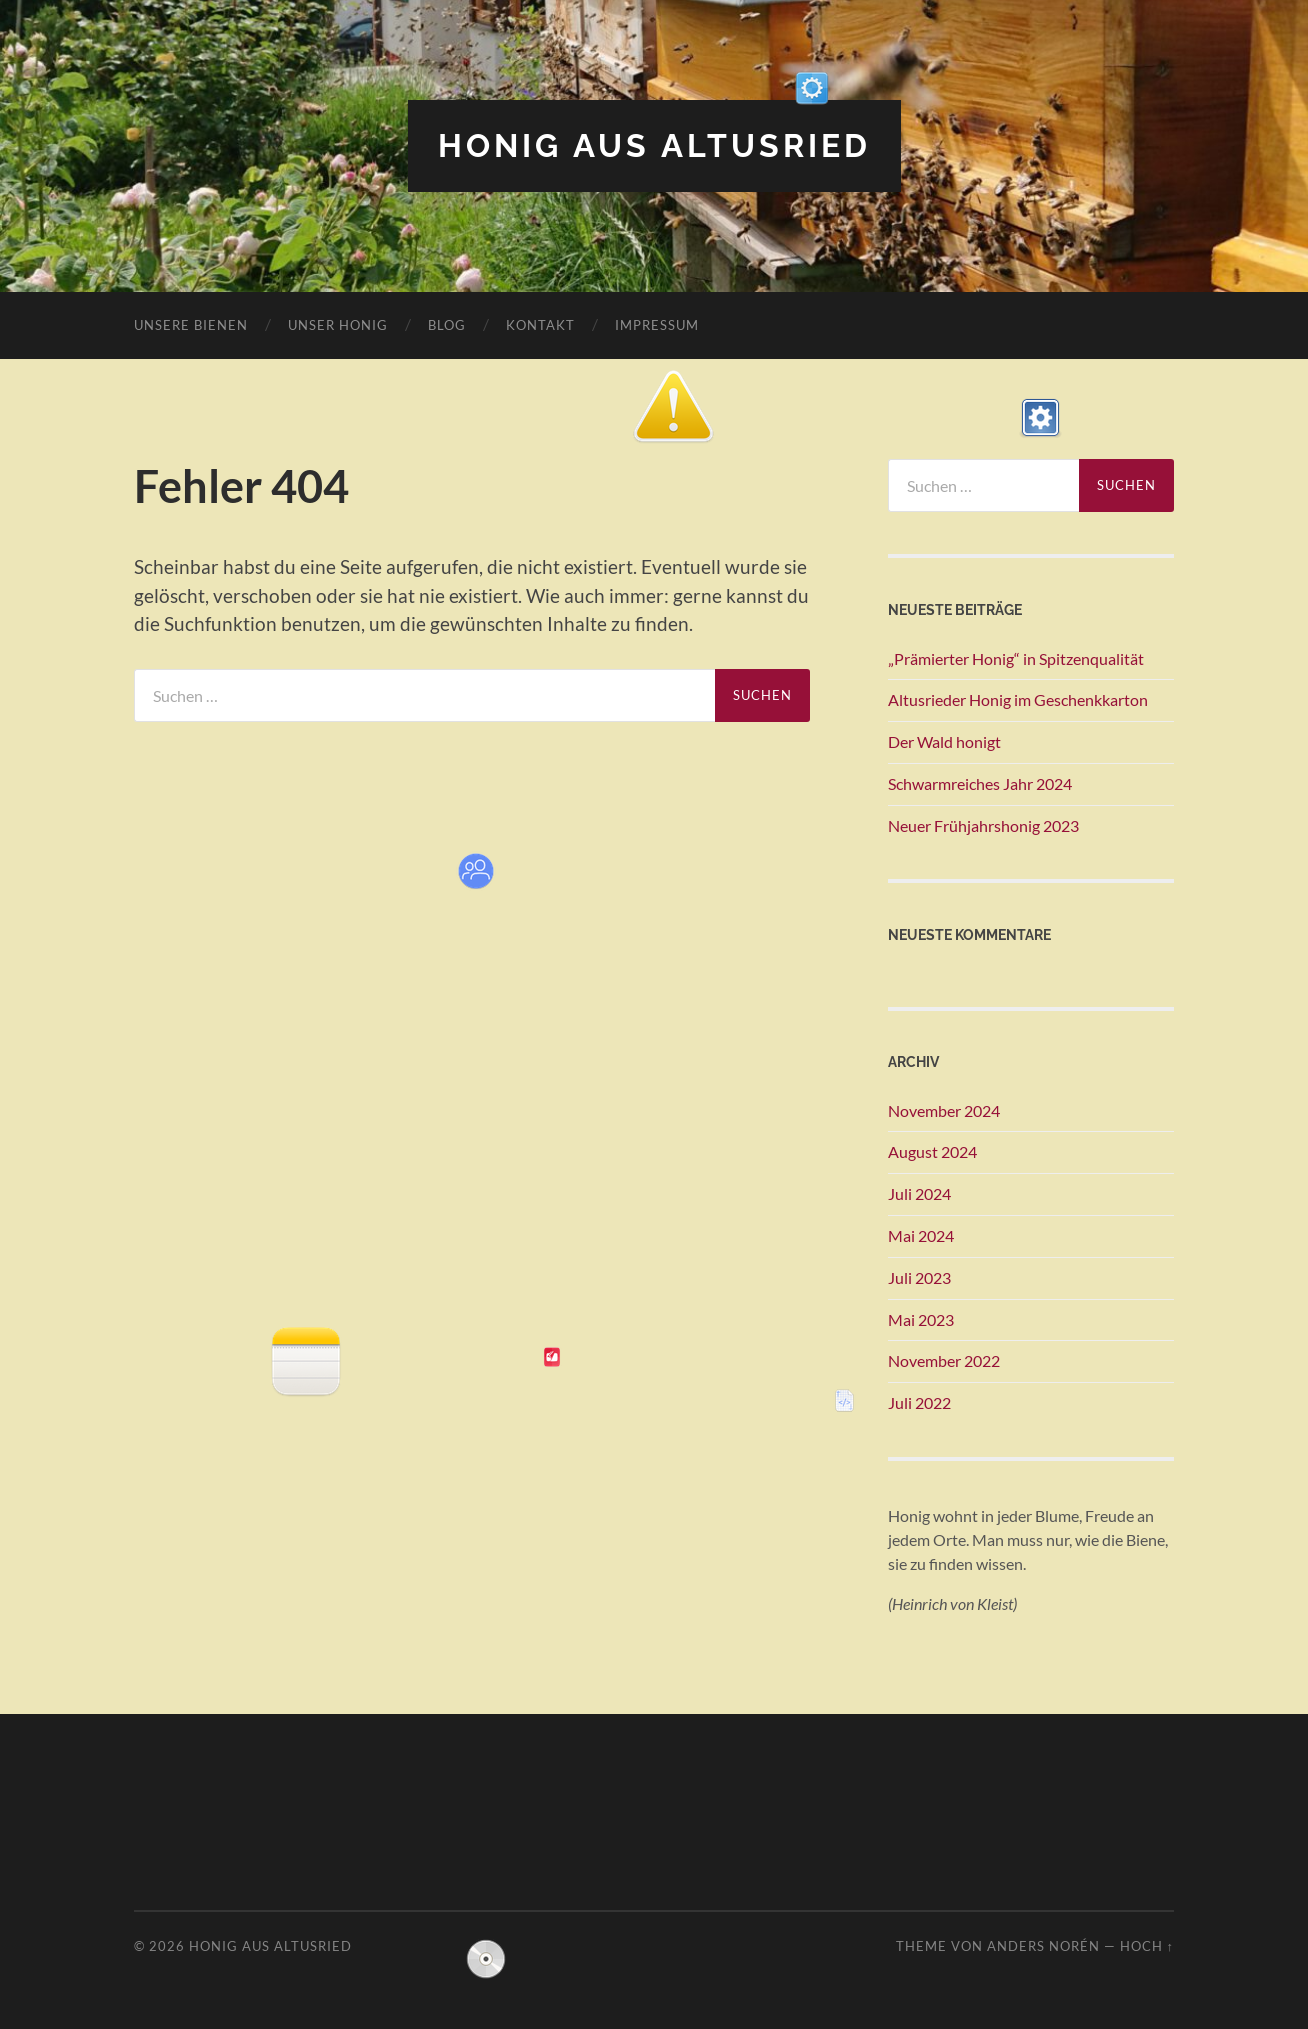 The height and width of the screenshot is (2029, 1308). Describe the element at coordinates (844, 1400) in the screenshot. I see `an html template file` at that location.